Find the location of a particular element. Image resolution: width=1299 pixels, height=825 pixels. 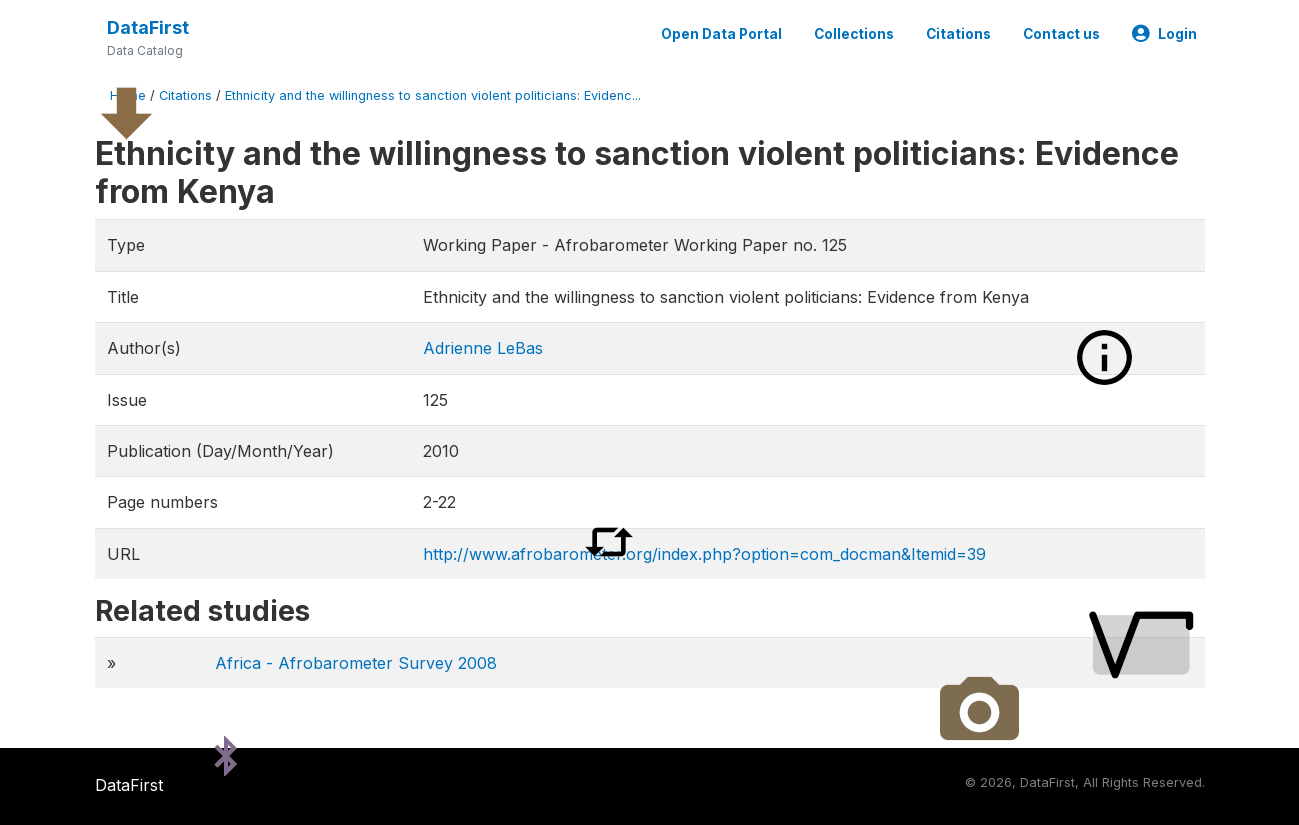

download a file or content is located at coordinates (126, 113).